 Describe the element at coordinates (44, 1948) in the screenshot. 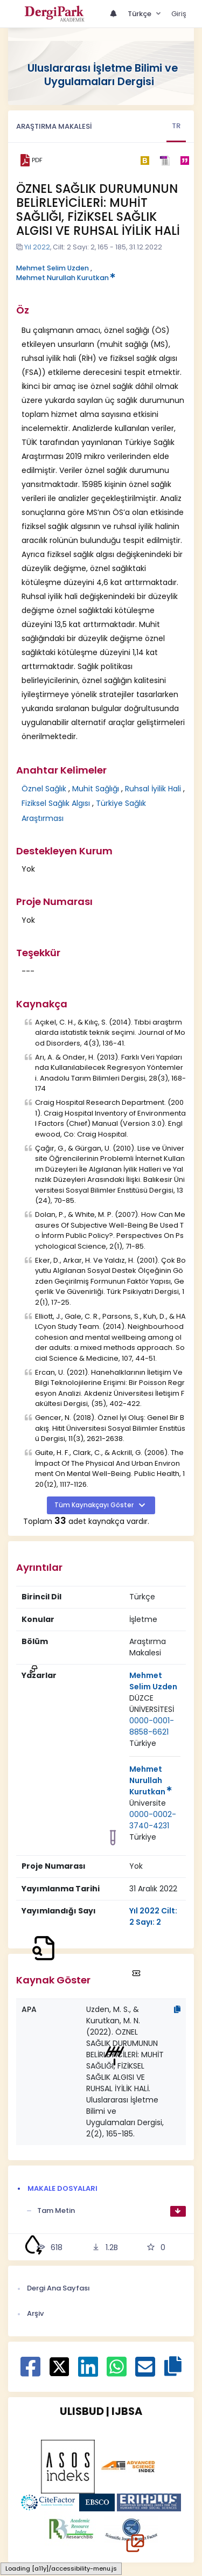

I see `search within a document` at that location.